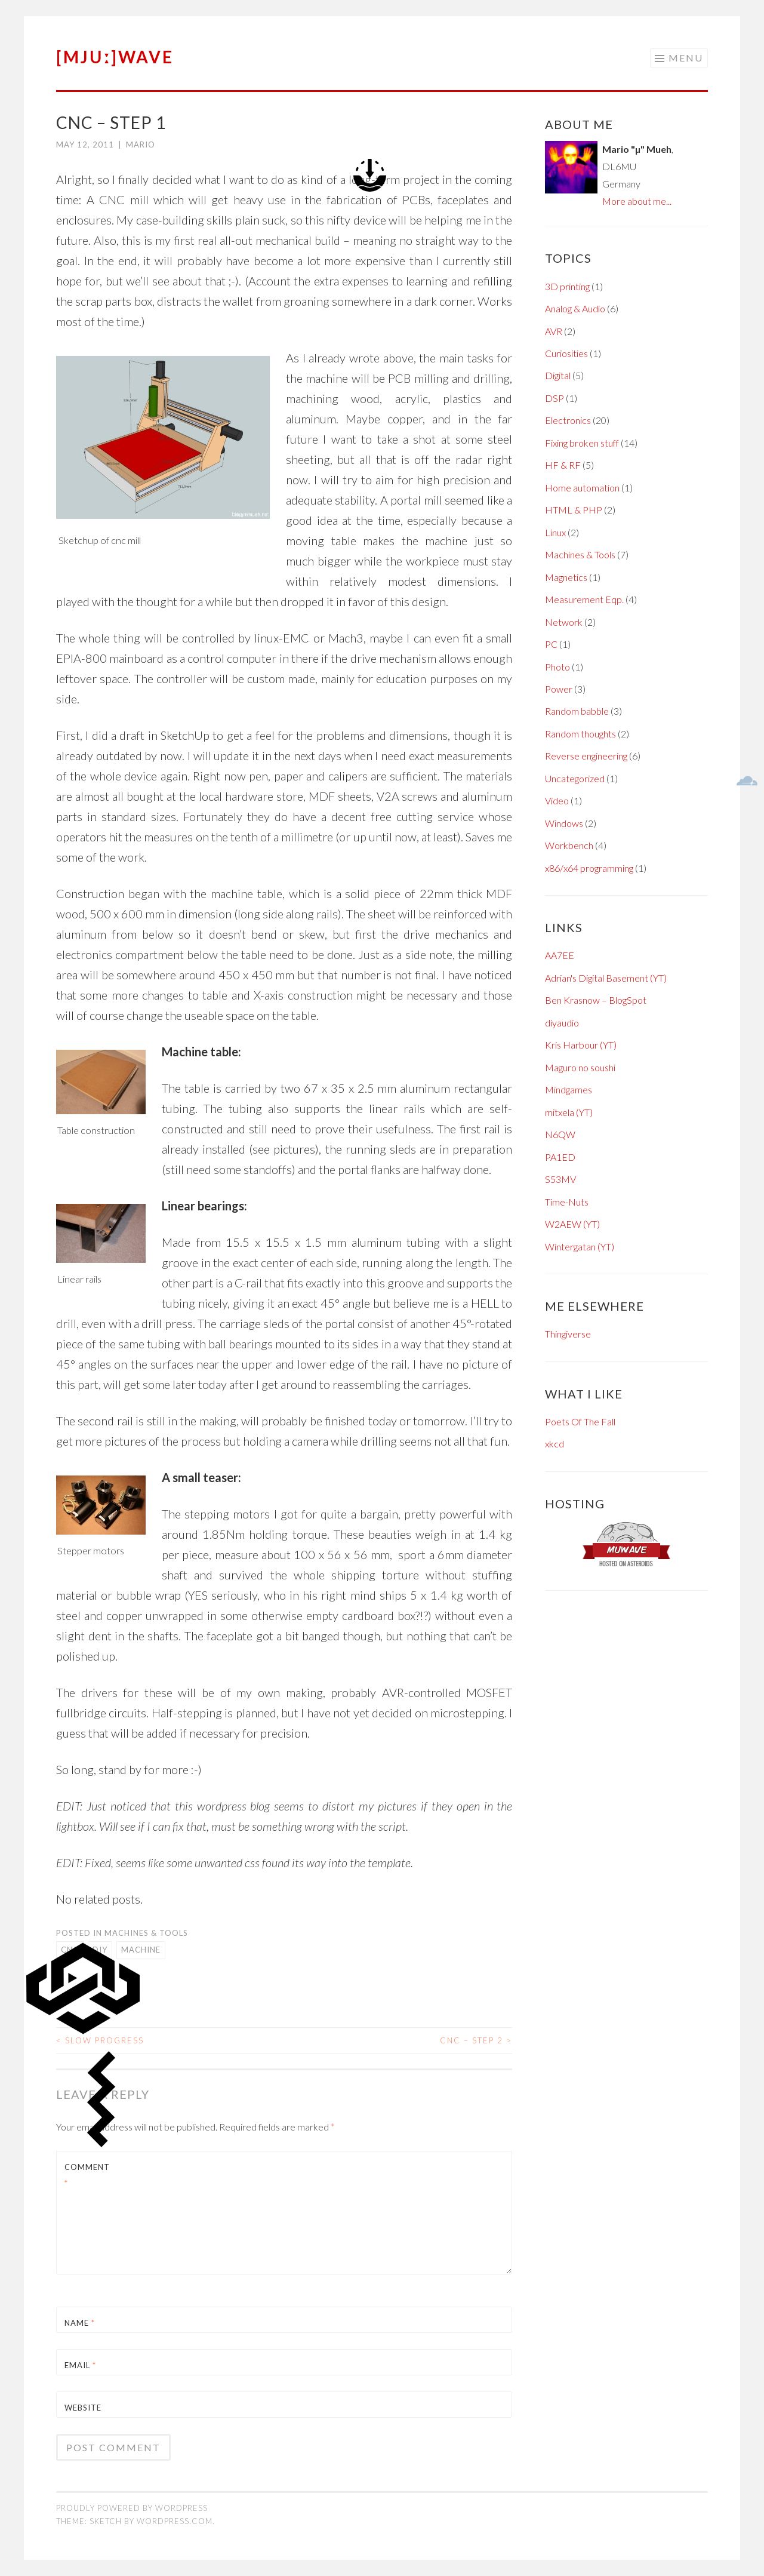  What do you see at coordinates (101, 2099) in the screenshot?
I see `common workflow language logo` at bounding box center [101, 2099].